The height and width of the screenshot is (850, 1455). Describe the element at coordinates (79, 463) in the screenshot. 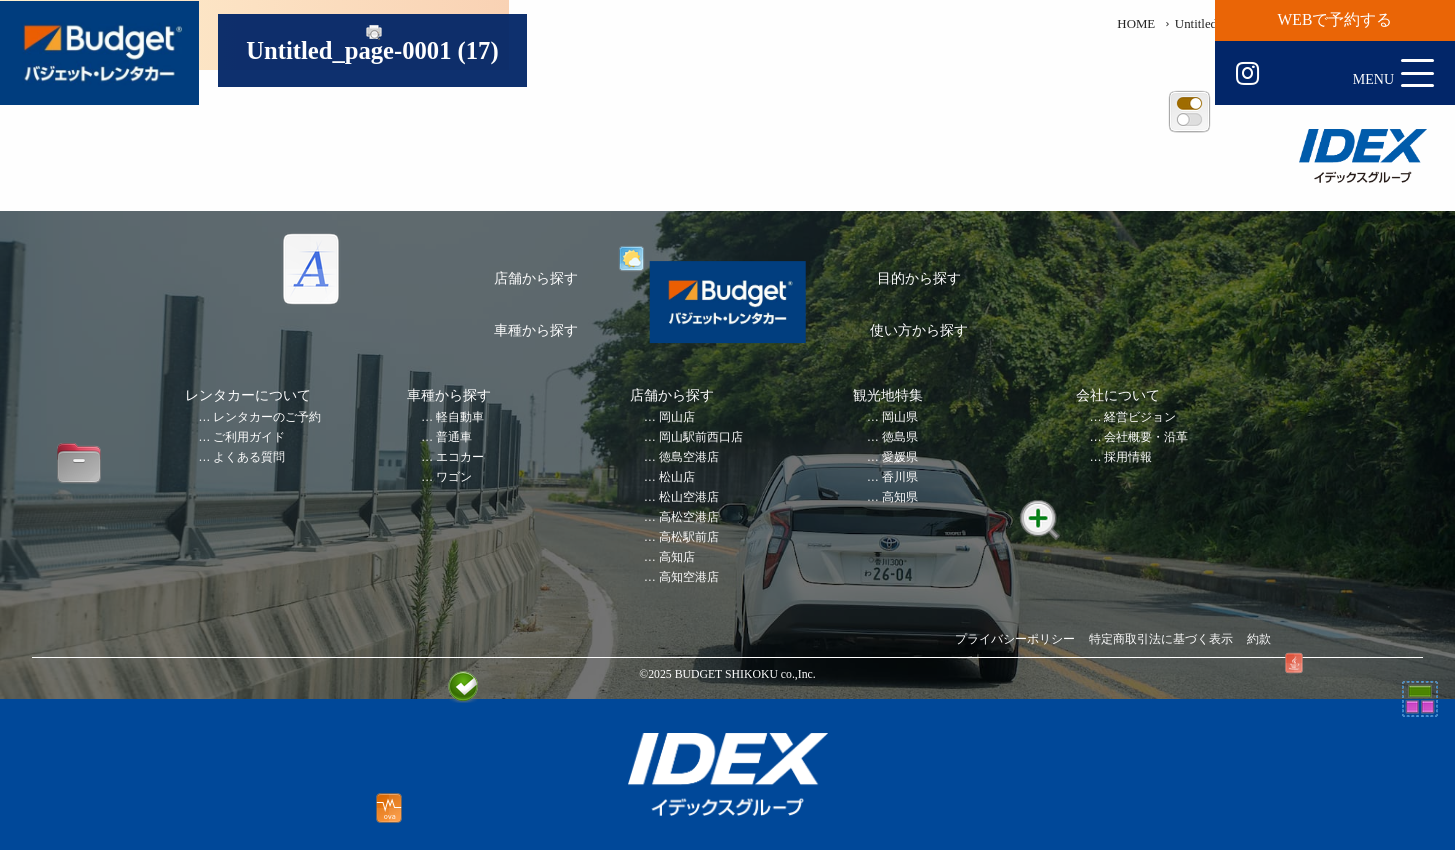

I see `open the nautilus file manager` at that location.